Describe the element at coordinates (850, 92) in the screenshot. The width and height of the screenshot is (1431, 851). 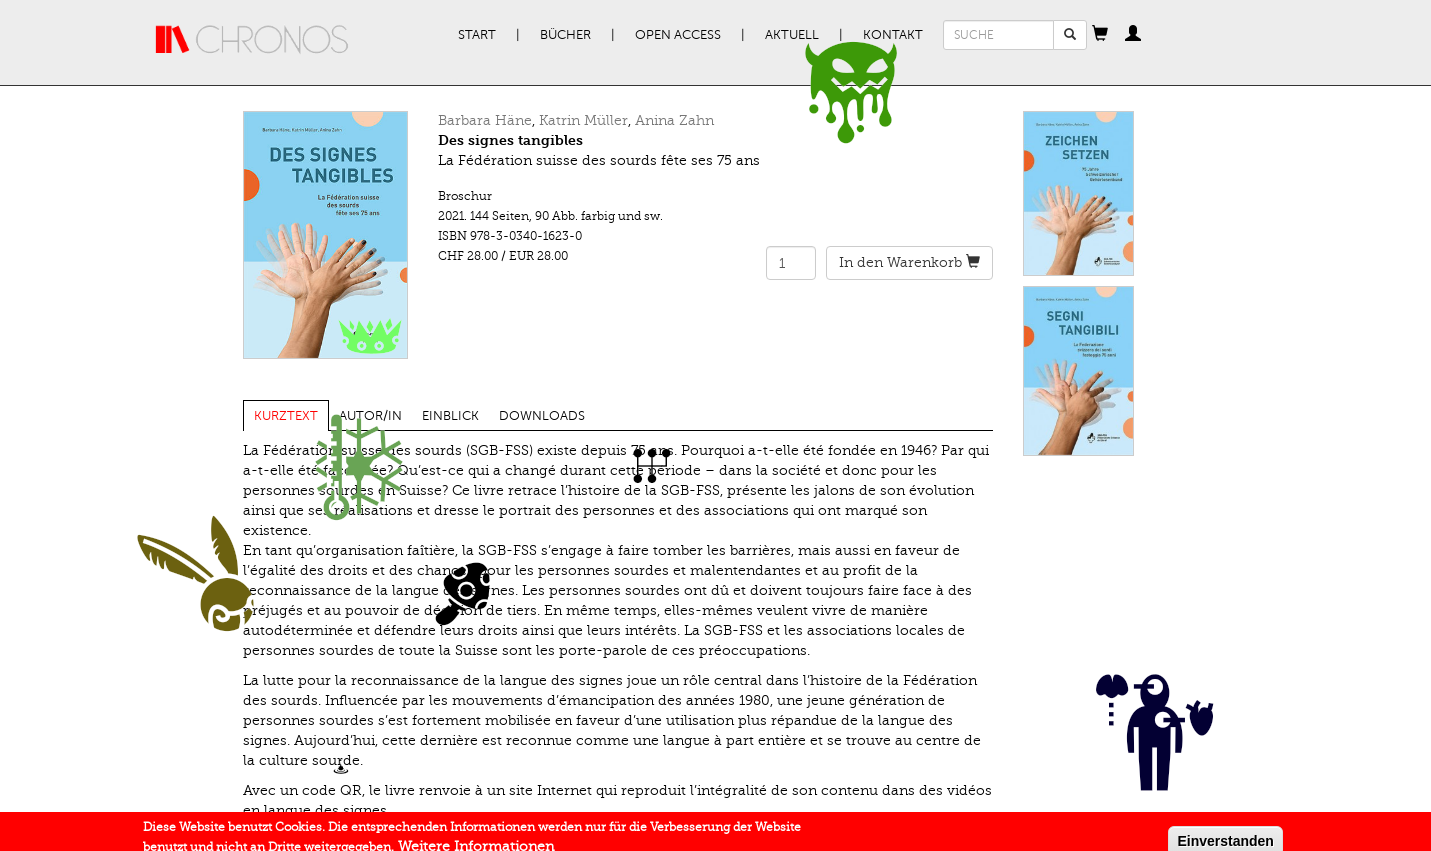
I see `a demon or monster enemy character type` at that location.